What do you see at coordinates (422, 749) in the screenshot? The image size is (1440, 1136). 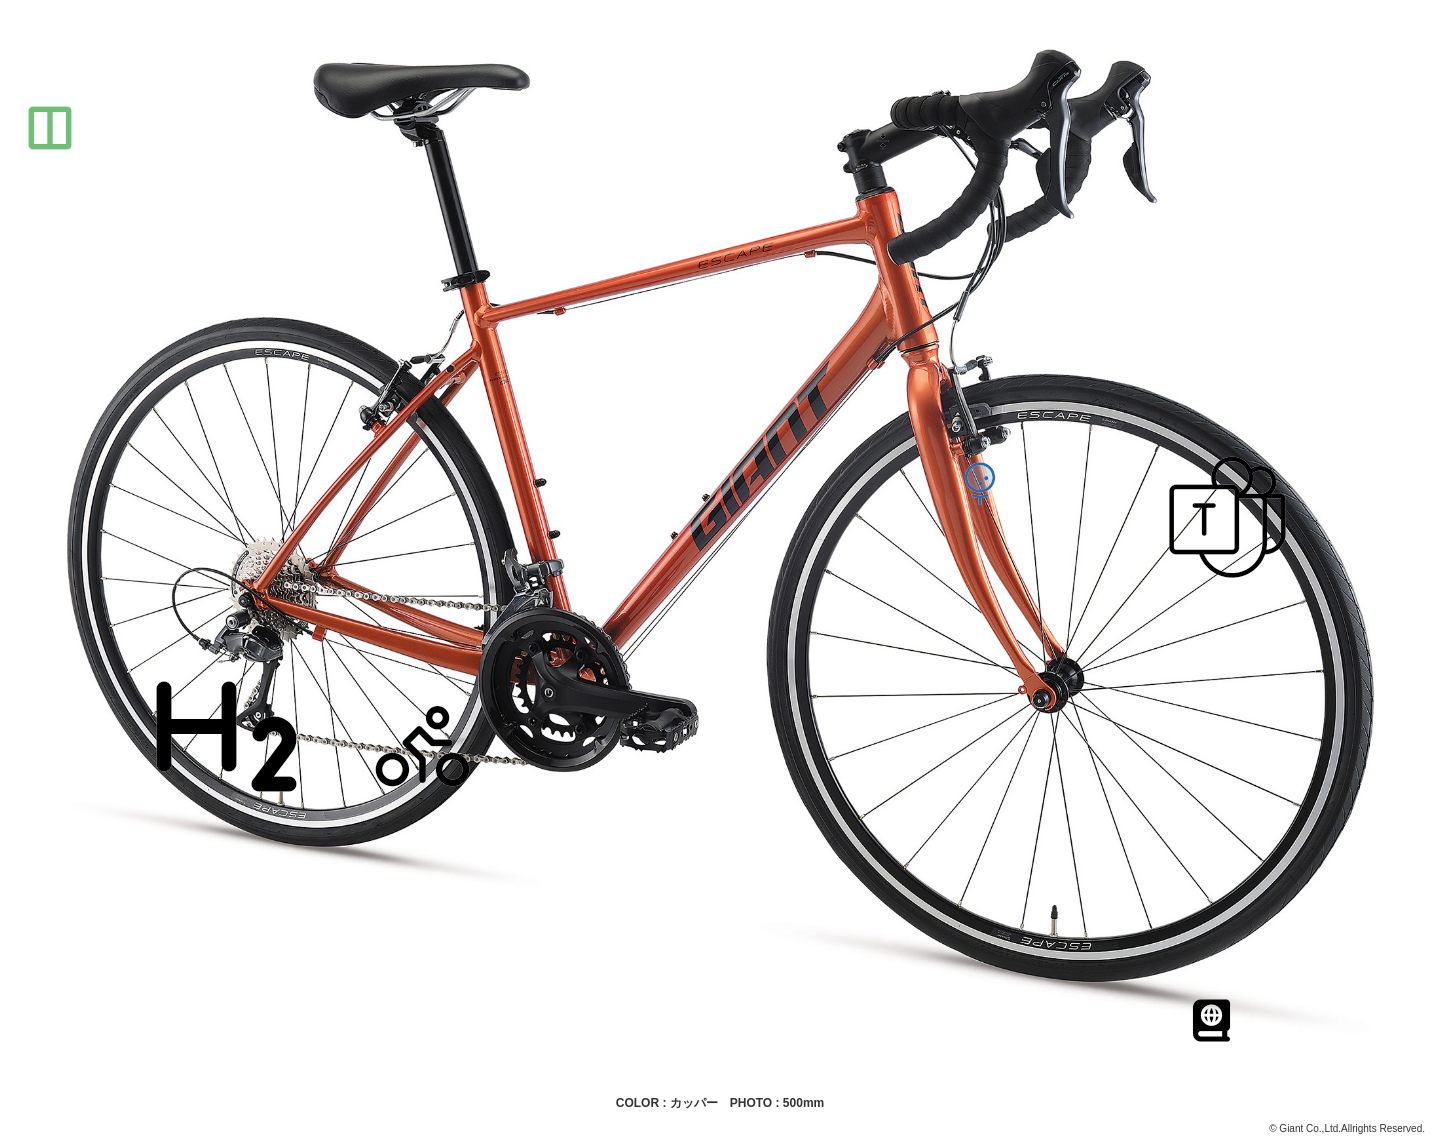 I see `access cycling or bike-related features` at bounding box center [422, 749].